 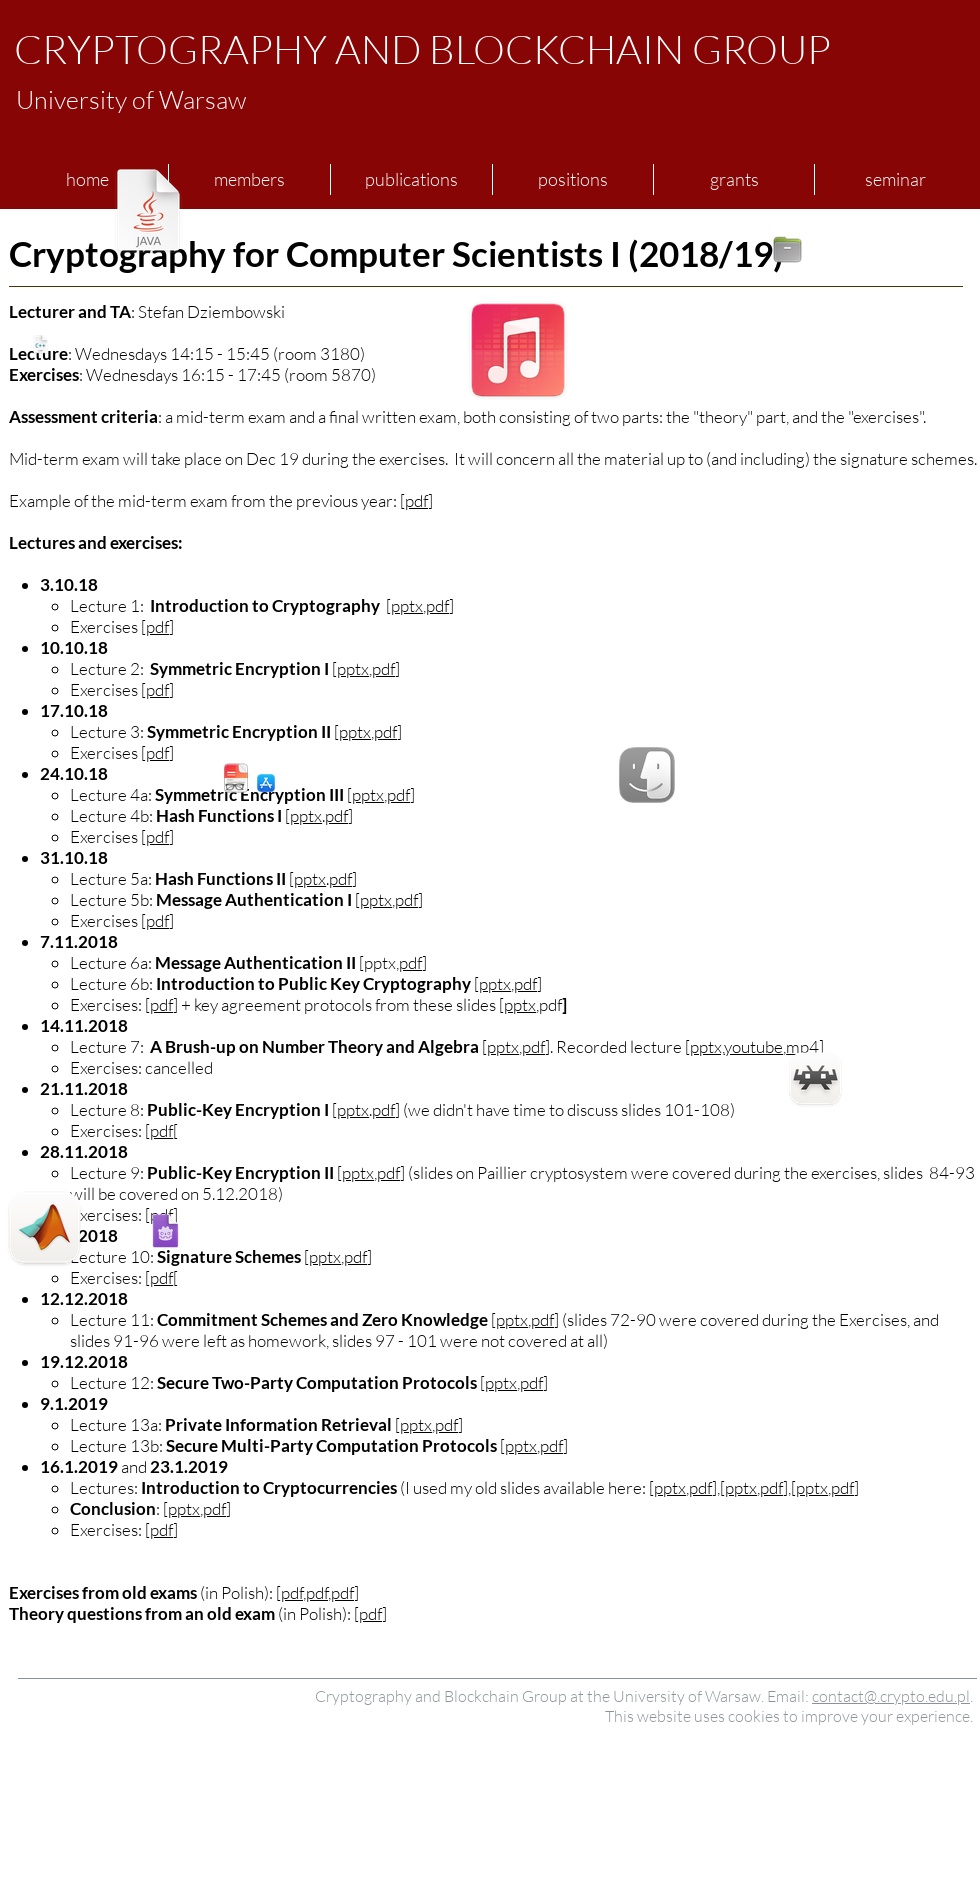 I want to click on a C++ source code file, so click(x=40, y=344).